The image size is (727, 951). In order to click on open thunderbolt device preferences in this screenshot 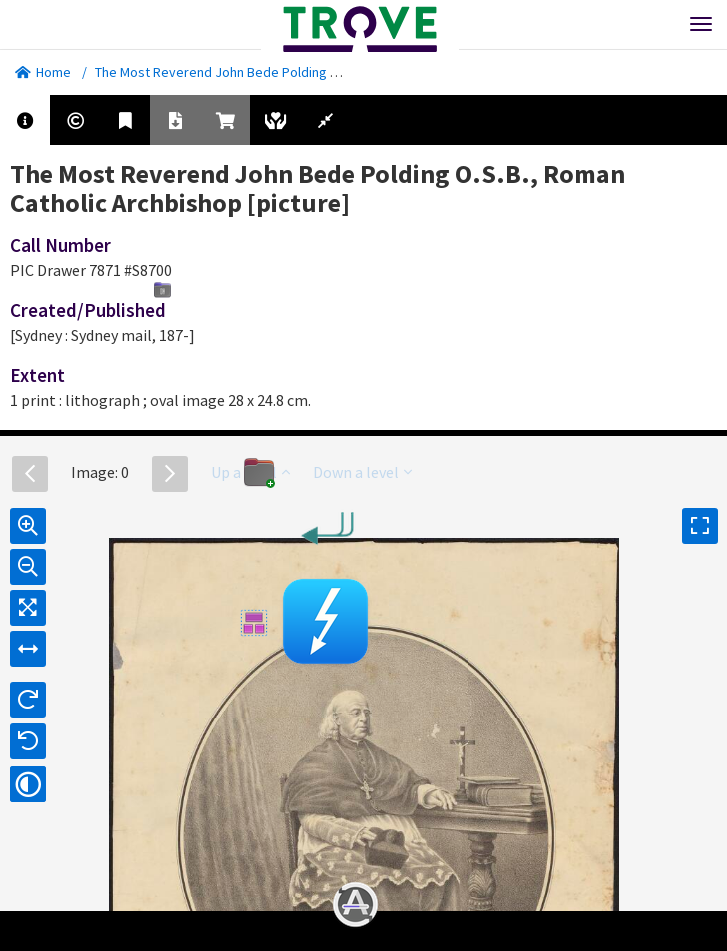, I will do `click(325, 621)`.